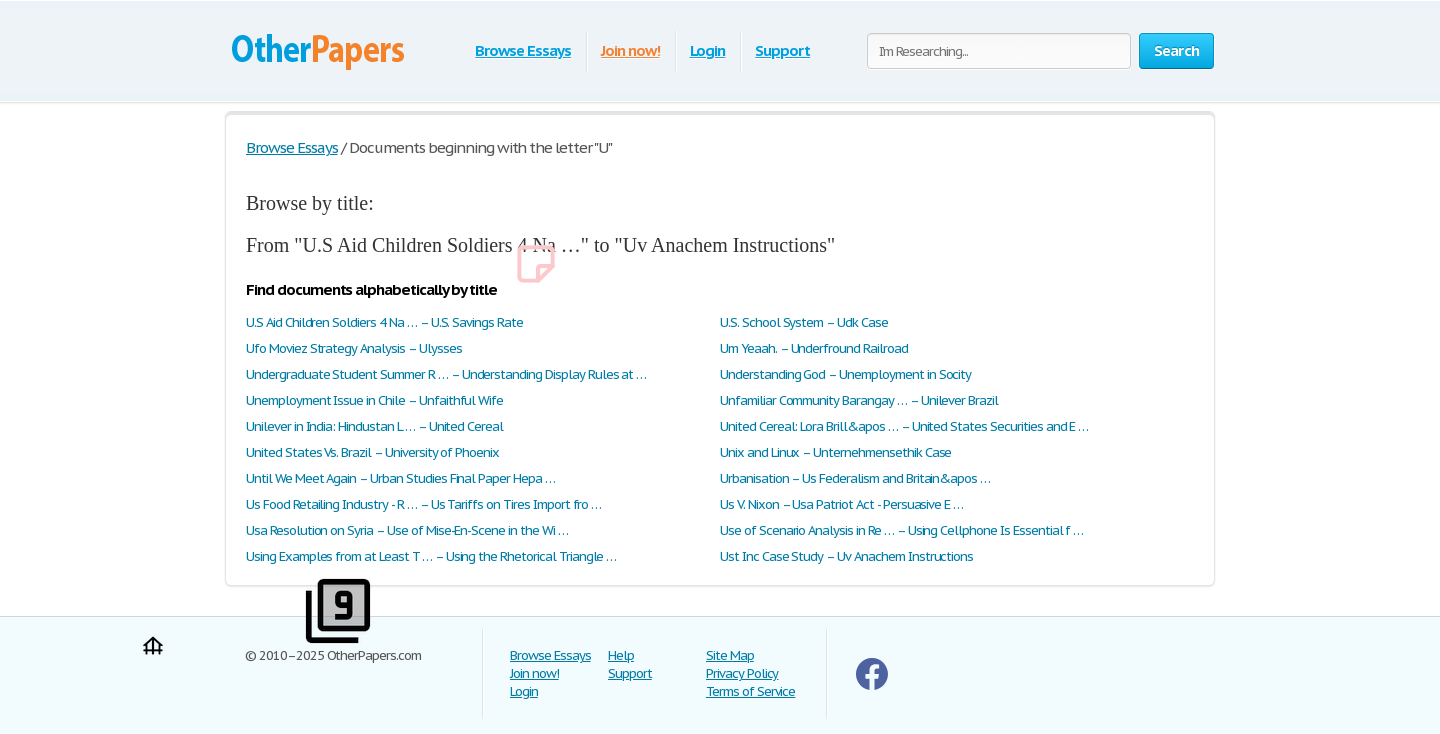  What do you see at coordinates (153, 646) in the screenshot?
I see `view property foundation details` at bounding box center [153, 646].